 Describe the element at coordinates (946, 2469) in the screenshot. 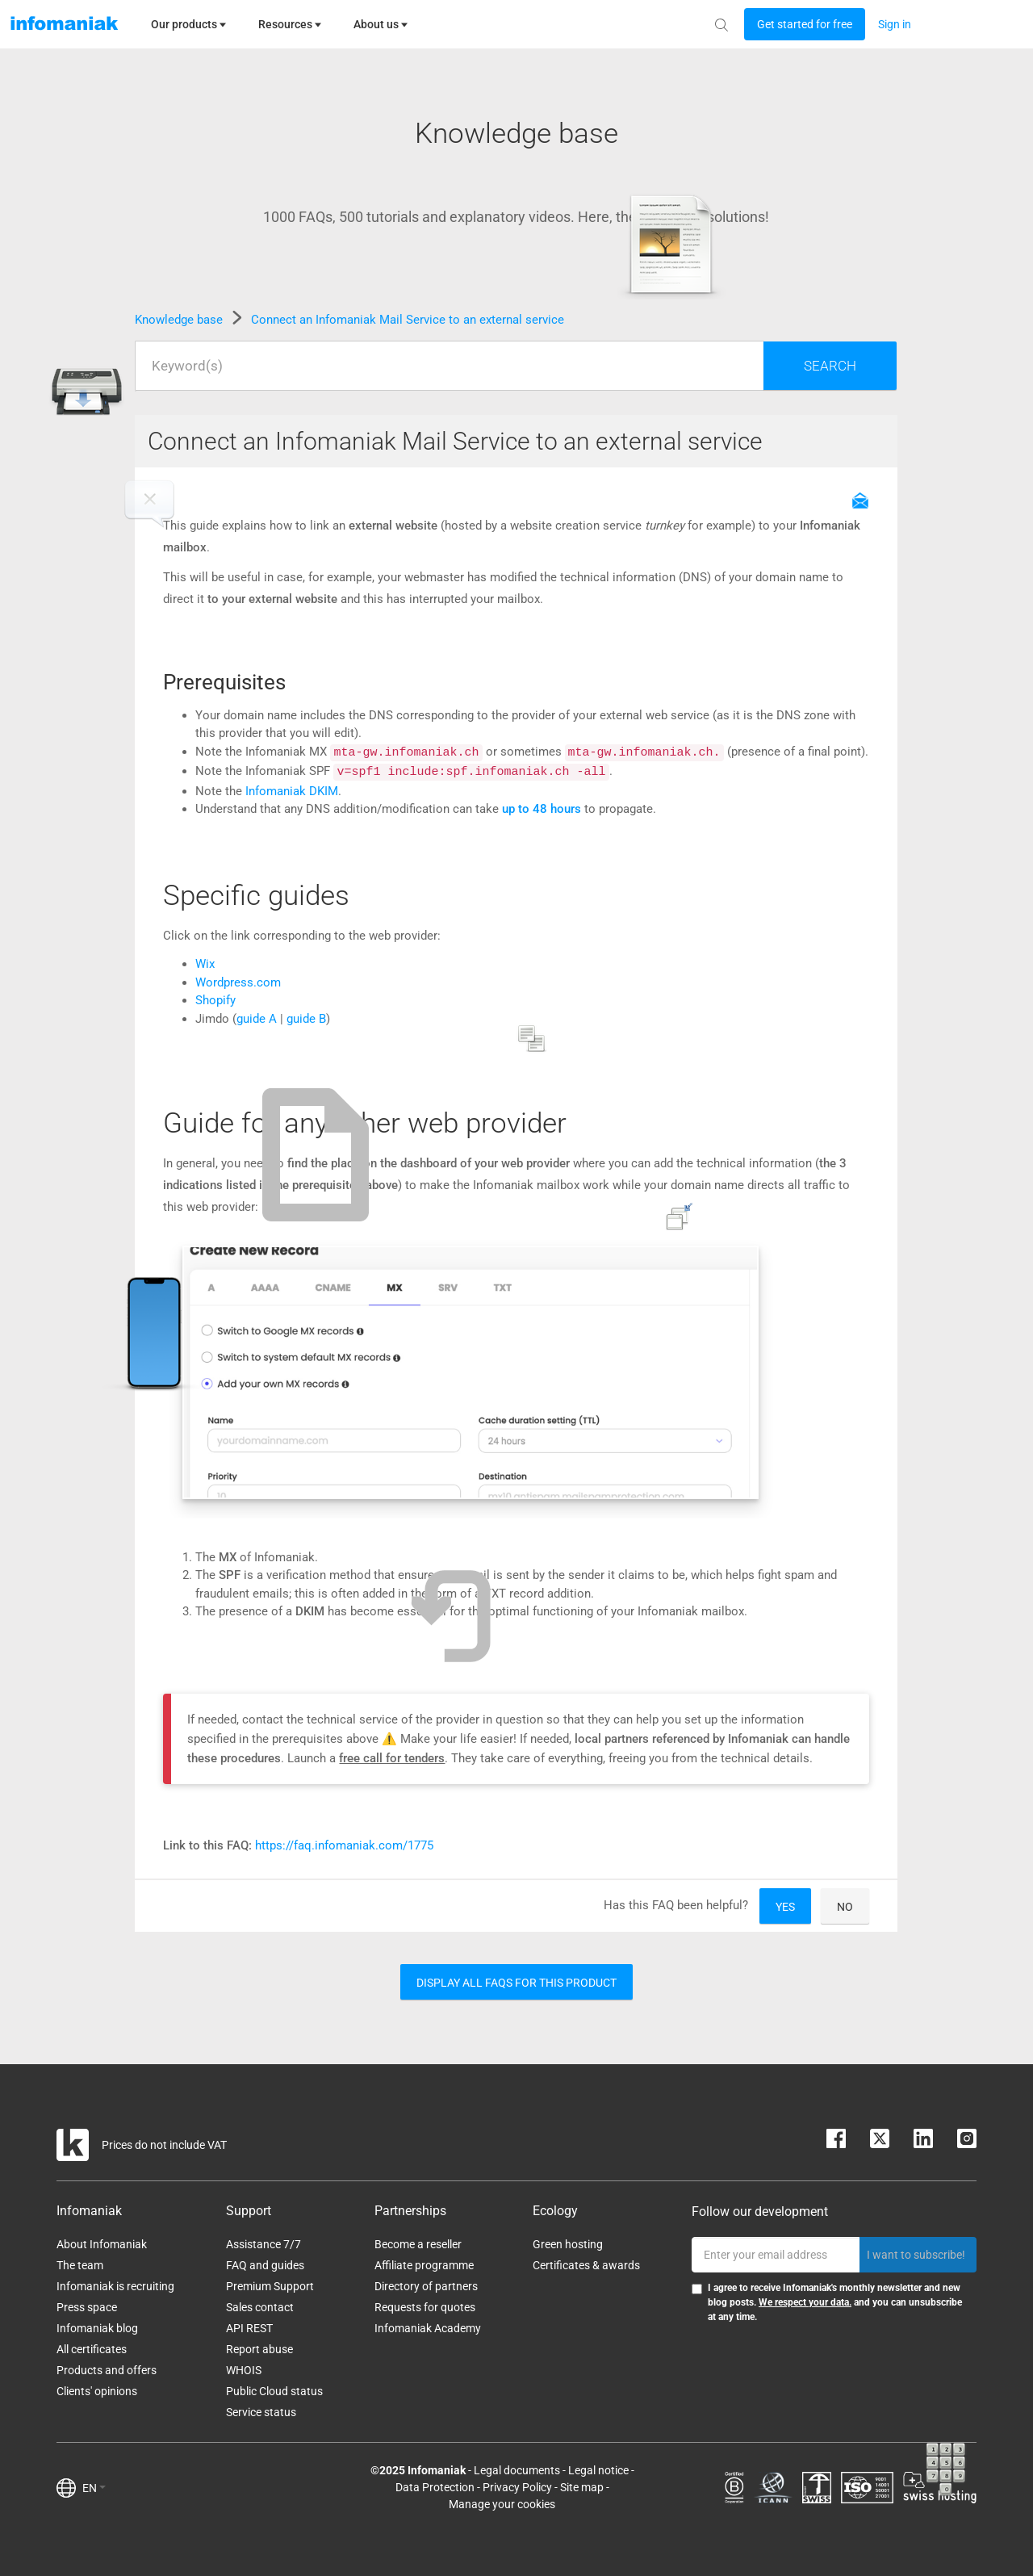

I see `open phone dialpad for entering numbers` at that location.